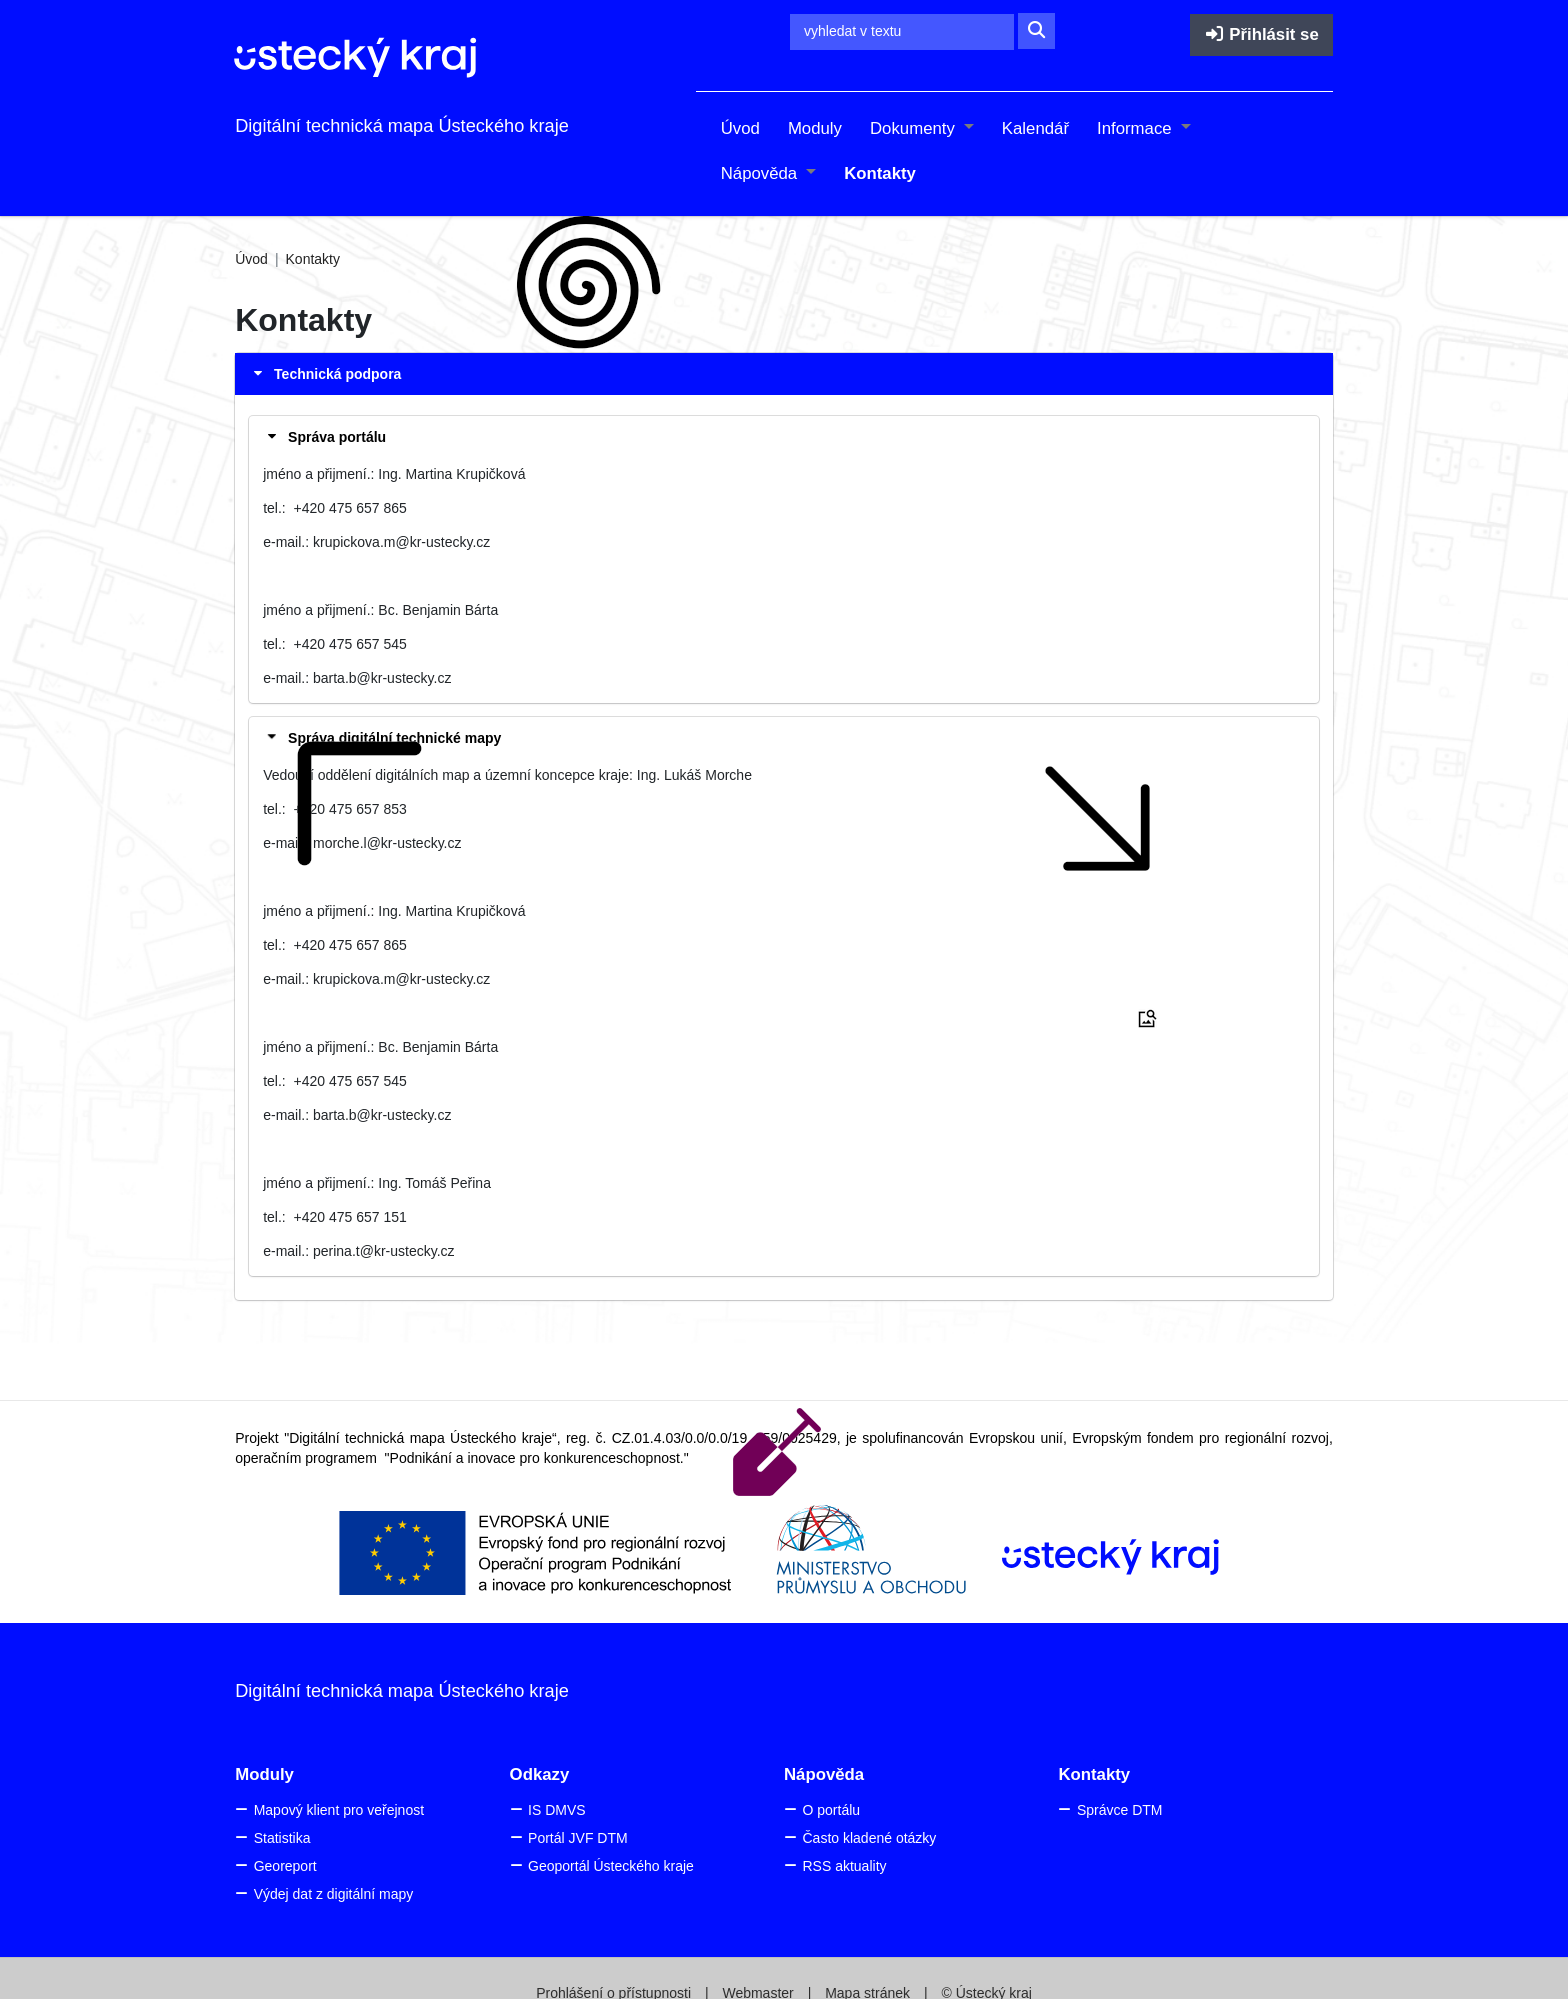  Describe the element at coordinates (775, 1453) in the screenshot. I see `gardening or landscaping tools` at that location.